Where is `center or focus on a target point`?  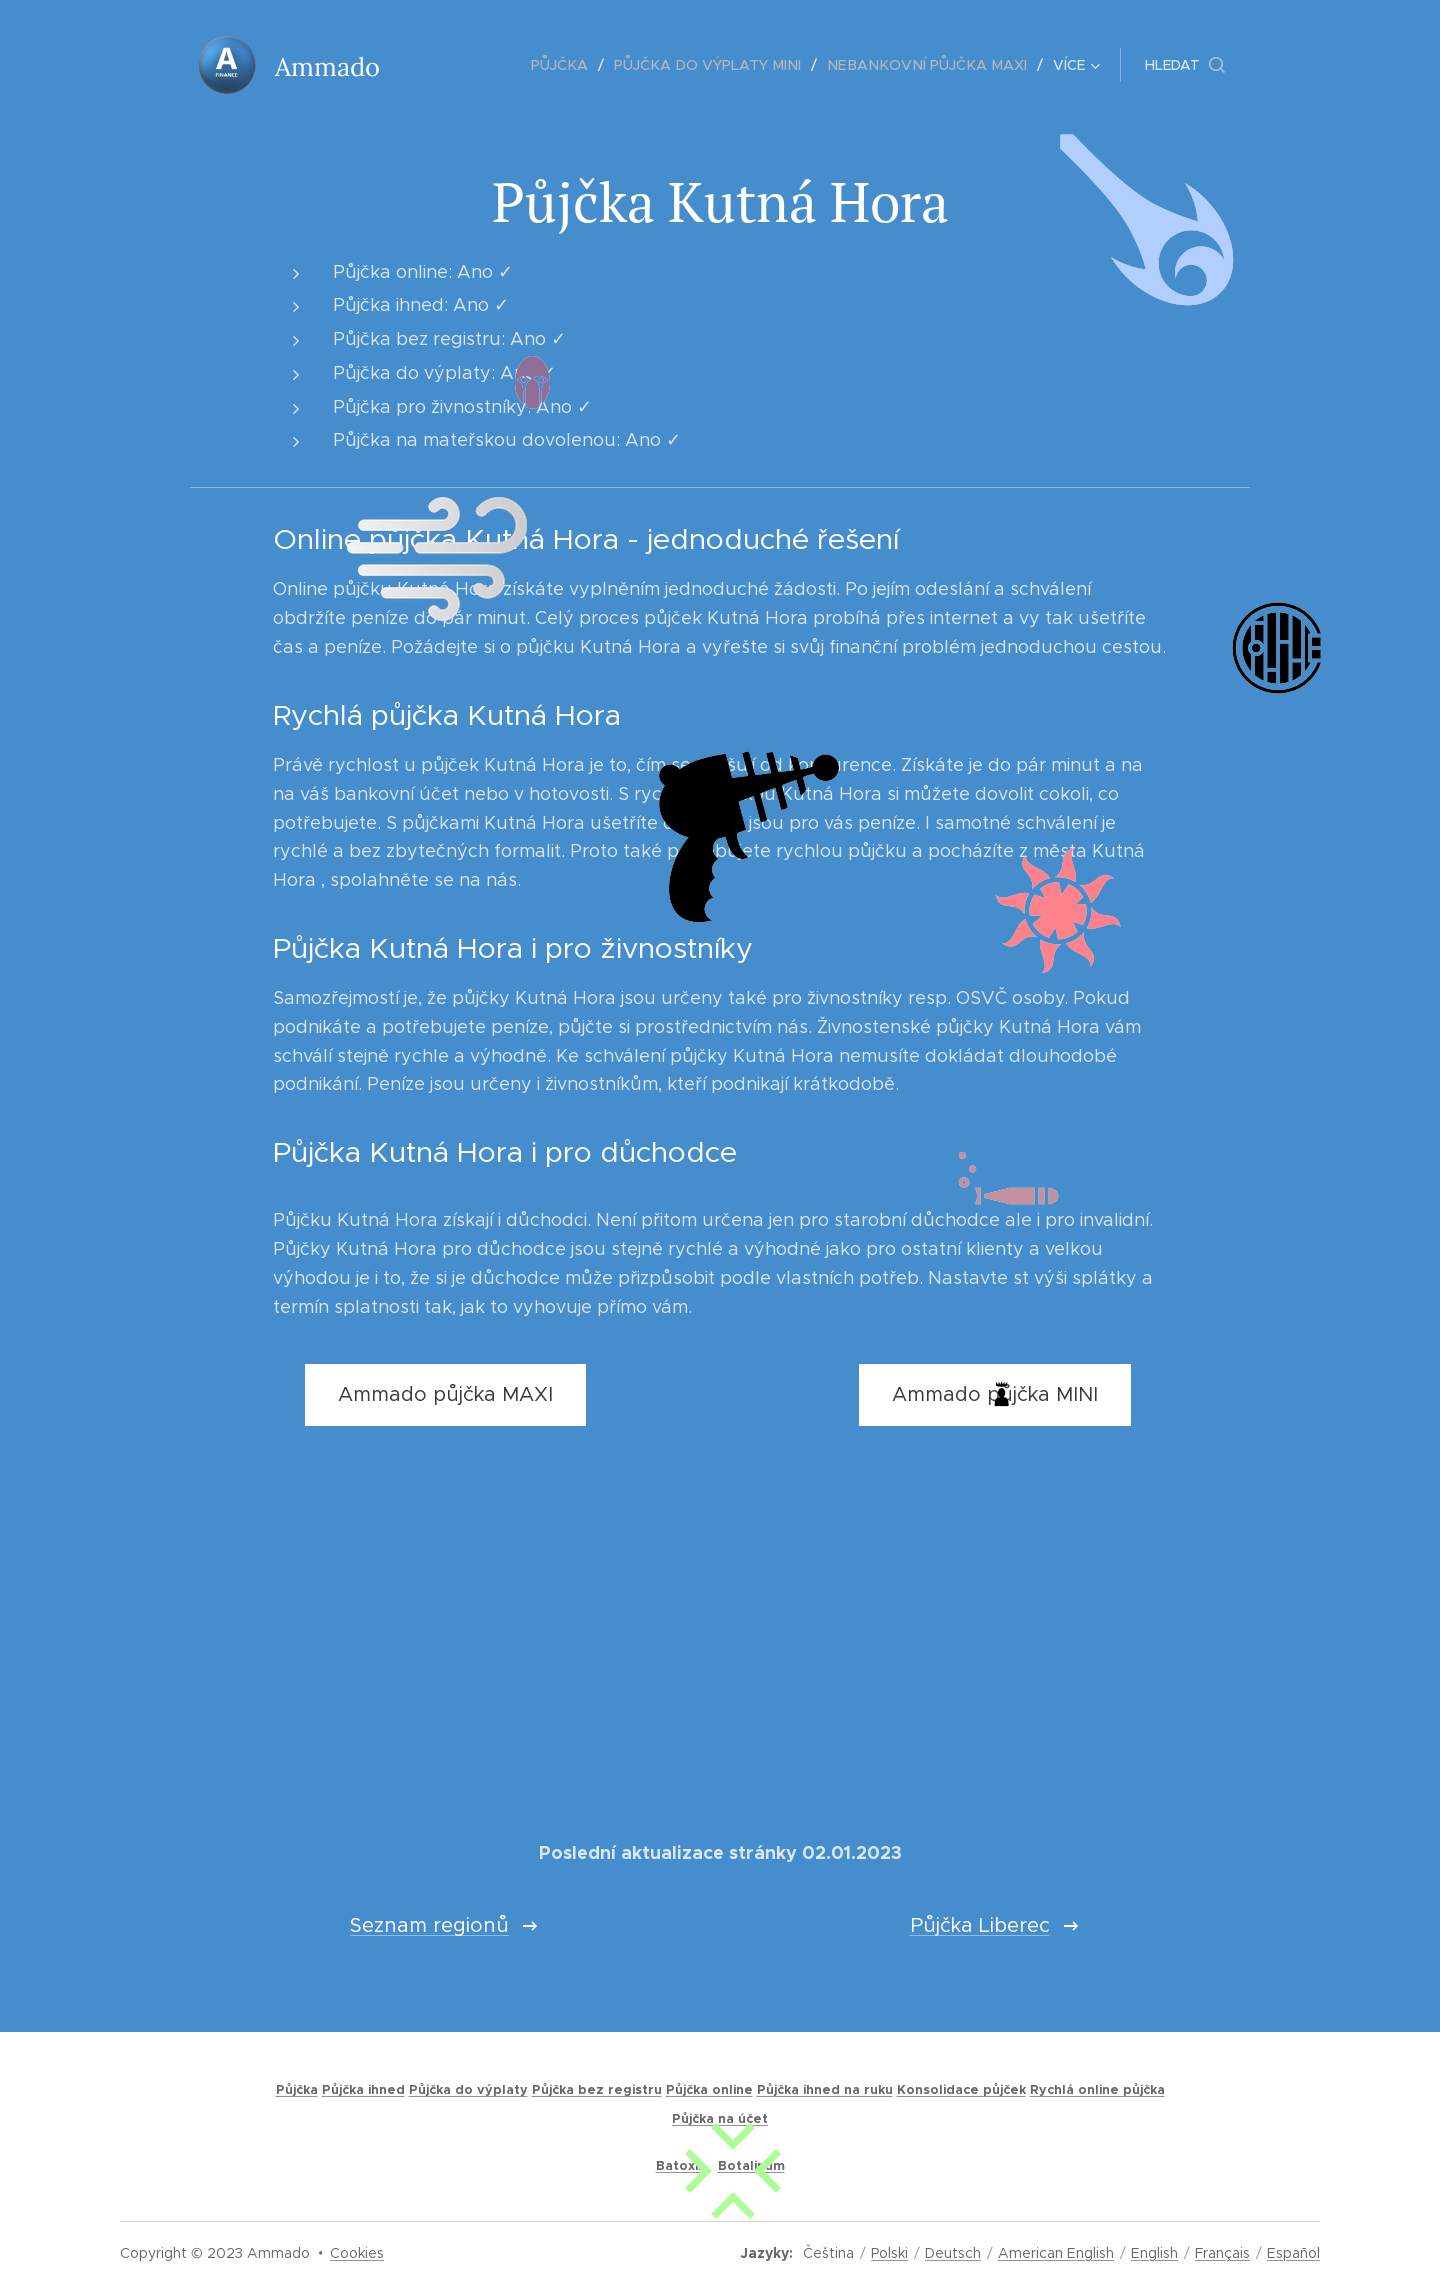
center or focus on a target point is located at coordinates (733, 2171).